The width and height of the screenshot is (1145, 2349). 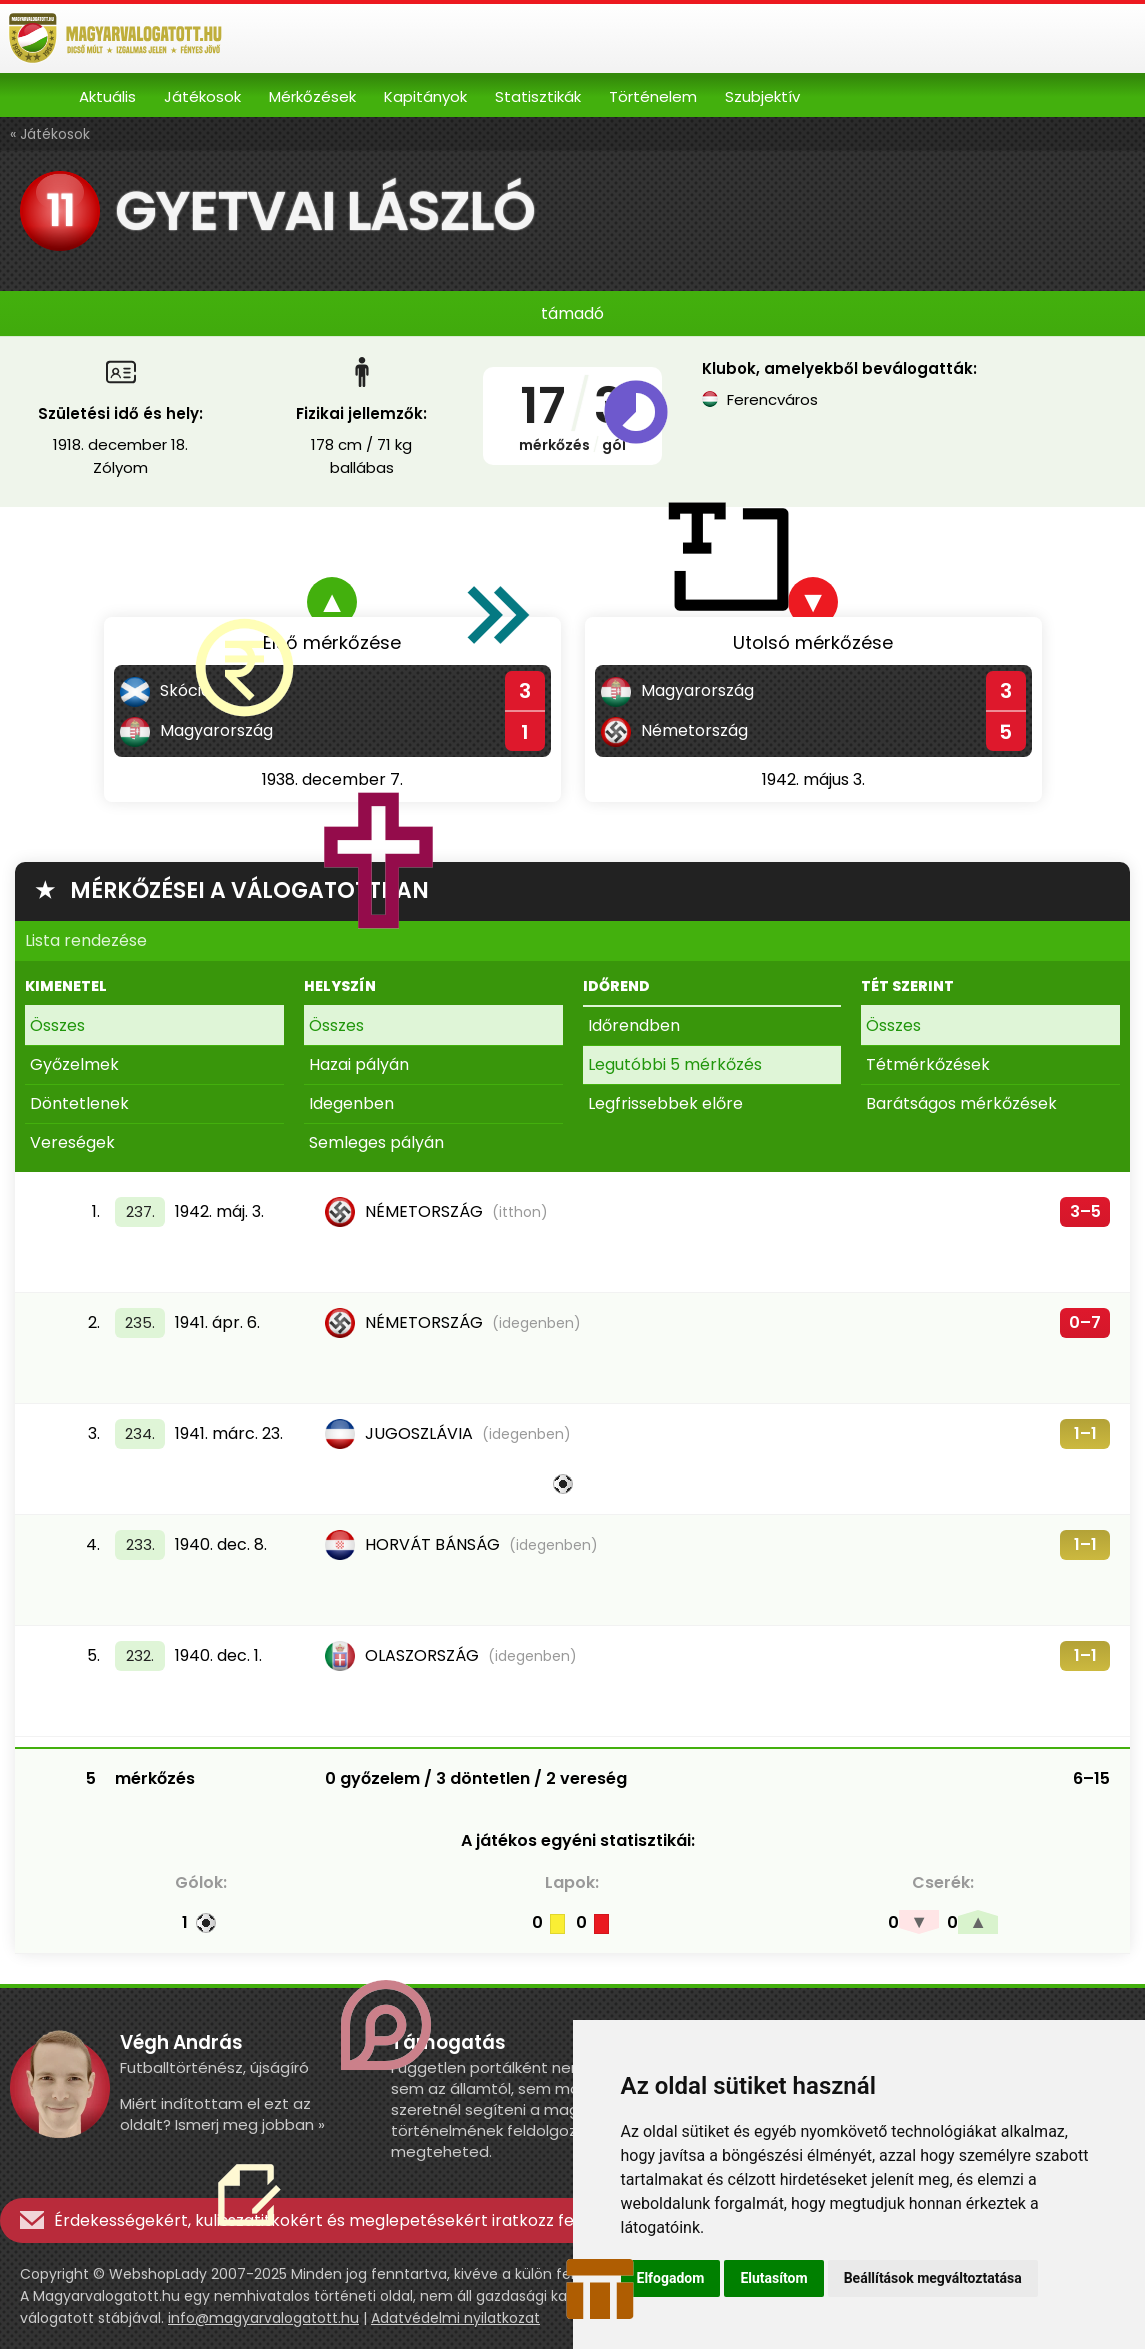 I want to click on skip forward or advance to next item, so click(x=496, y=615).